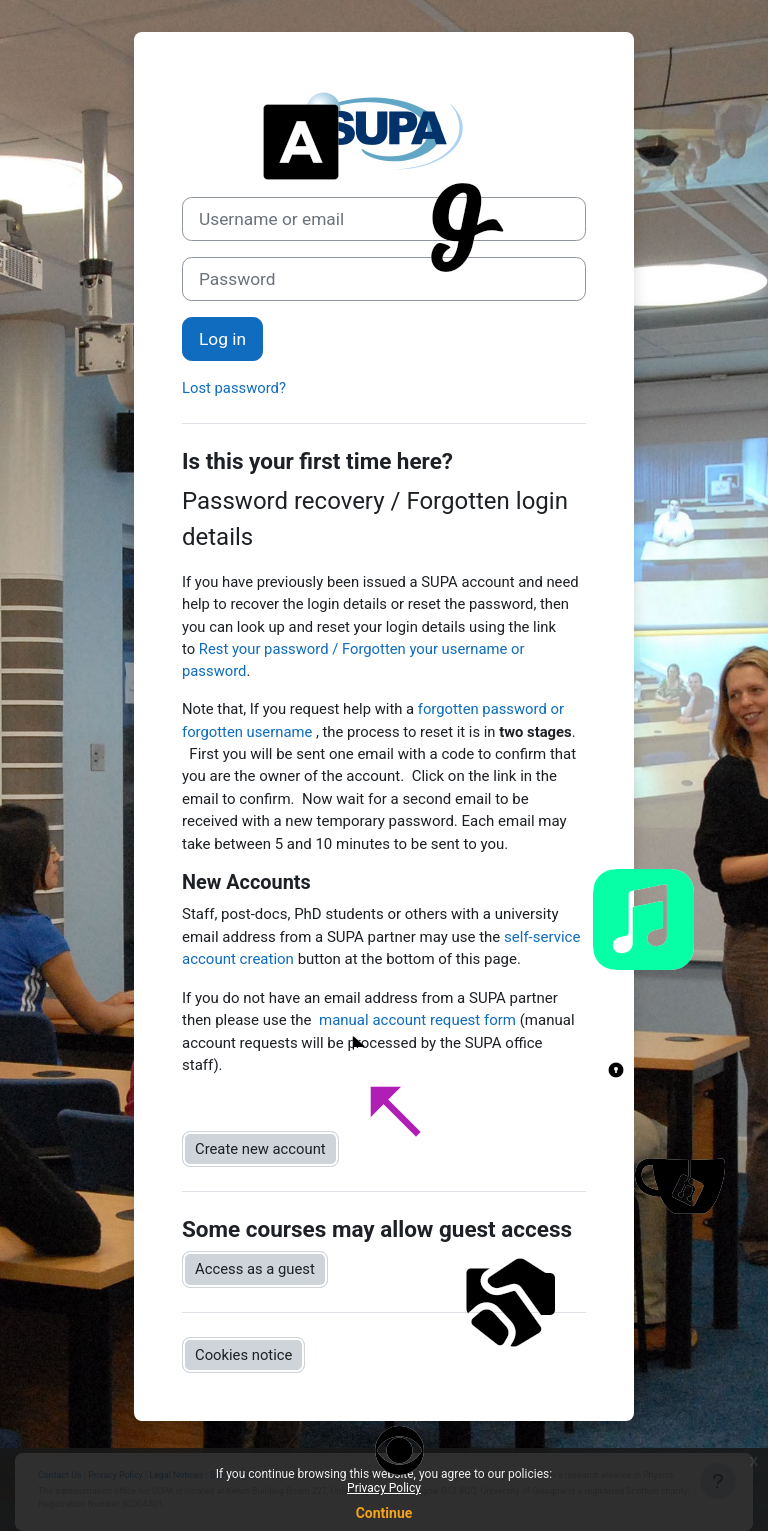 This screenshot has width=768, height=1531. What do you see at coordinates (301, 142) in the screenshot?
I see `switch input method or keyboard language` at bounding box center [301, 142].